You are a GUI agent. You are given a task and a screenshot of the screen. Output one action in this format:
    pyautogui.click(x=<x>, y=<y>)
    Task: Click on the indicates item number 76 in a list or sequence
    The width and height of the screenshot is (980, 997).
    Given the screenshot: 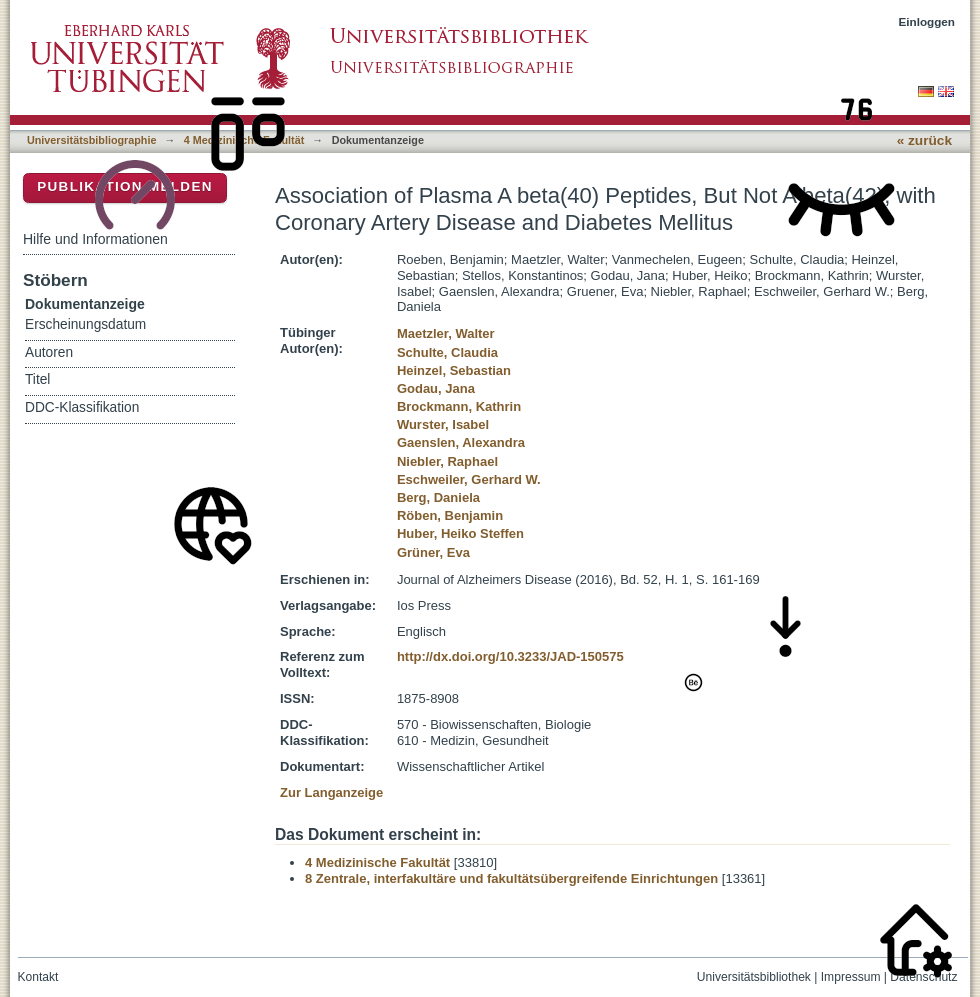 What is the action you would take?
    pyautogui.click(x=856, y=109)
    